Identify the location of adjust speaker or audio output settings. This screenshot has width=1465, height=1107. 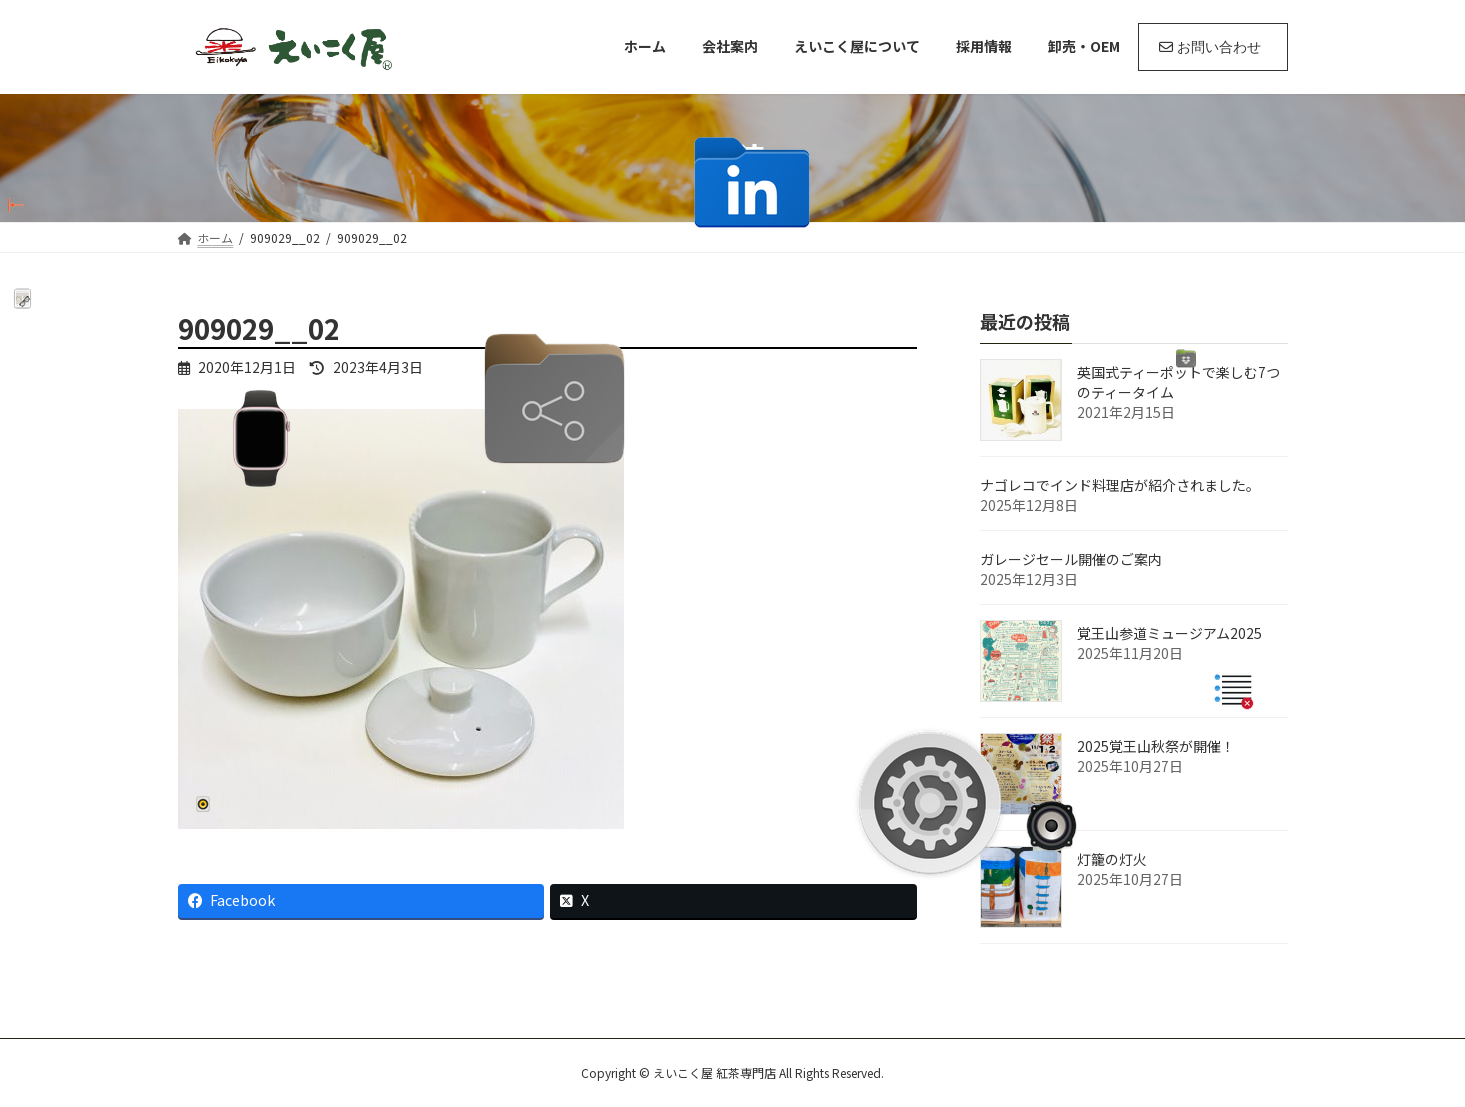
(1051, 825).